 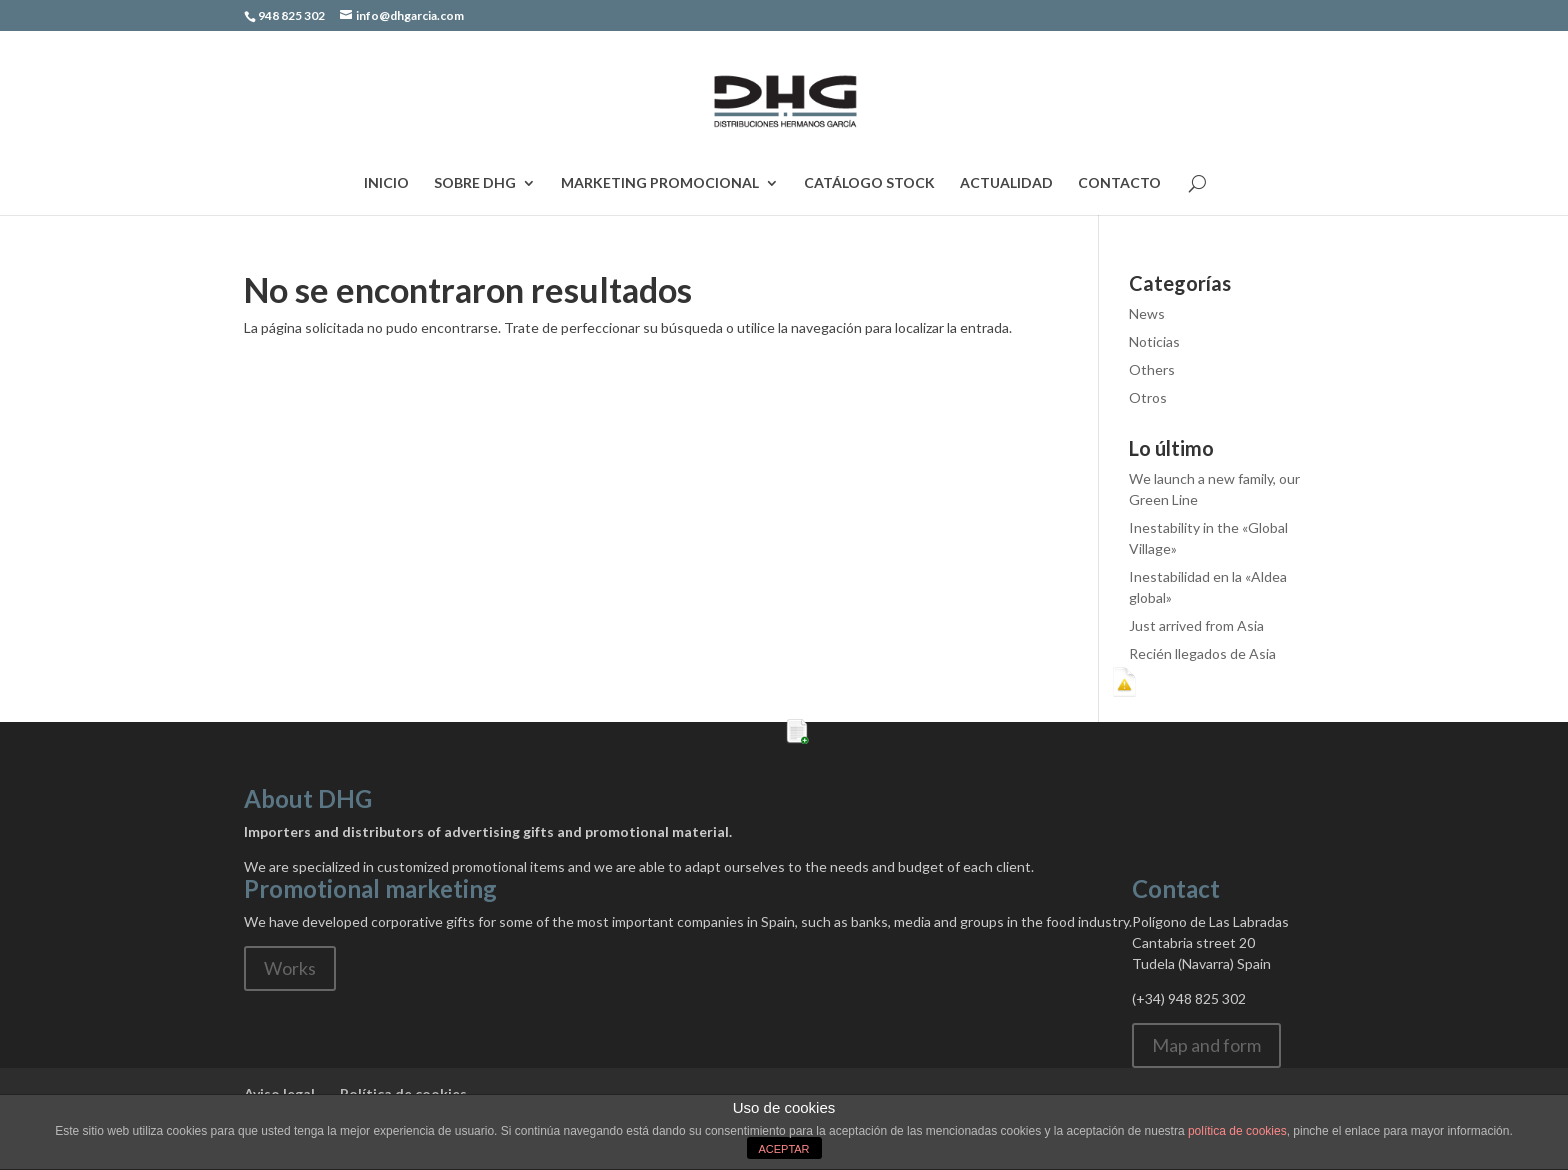 I want to click on create a new text document, so click(x=797, y=731).